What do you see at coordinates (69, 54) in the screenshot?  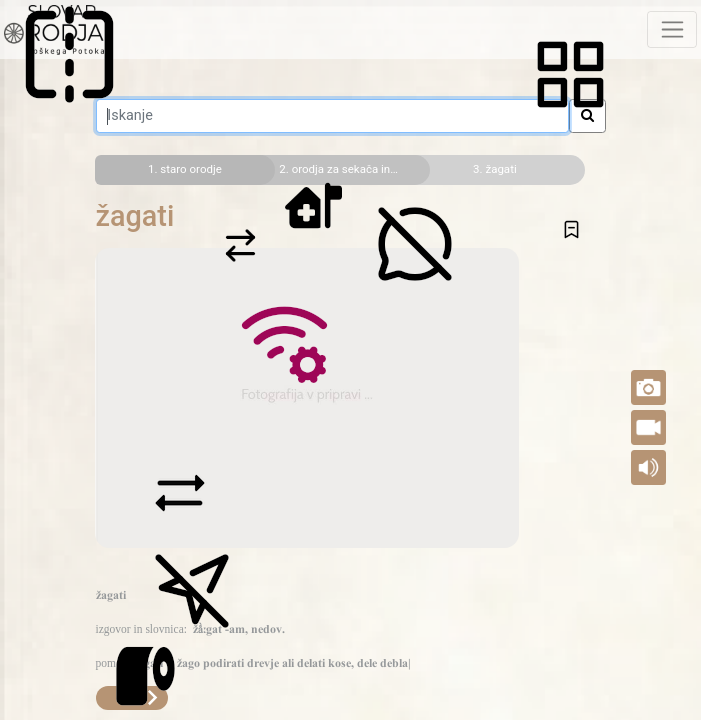 I see `flip image horizontally` at bounding box center [69, 54].